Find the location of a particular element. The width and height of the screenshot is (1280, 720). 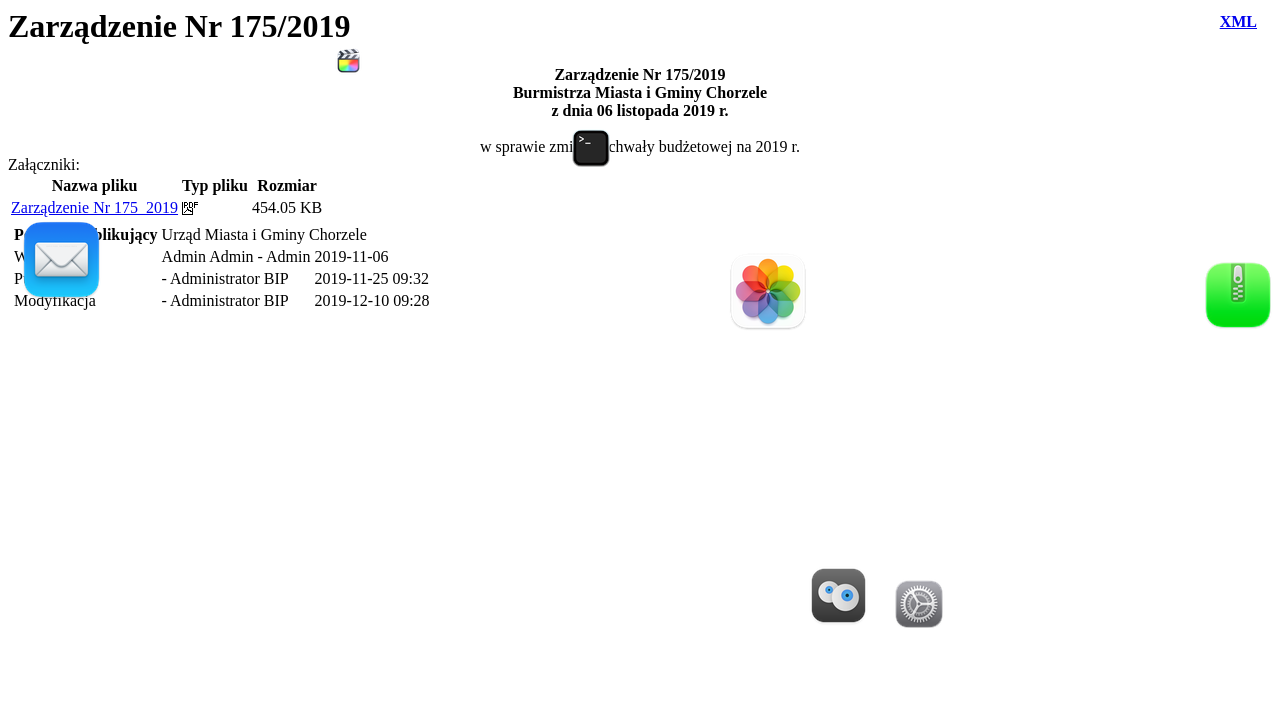

open Archive Utility to compress or extract files is located at coordinates (1238, 295).